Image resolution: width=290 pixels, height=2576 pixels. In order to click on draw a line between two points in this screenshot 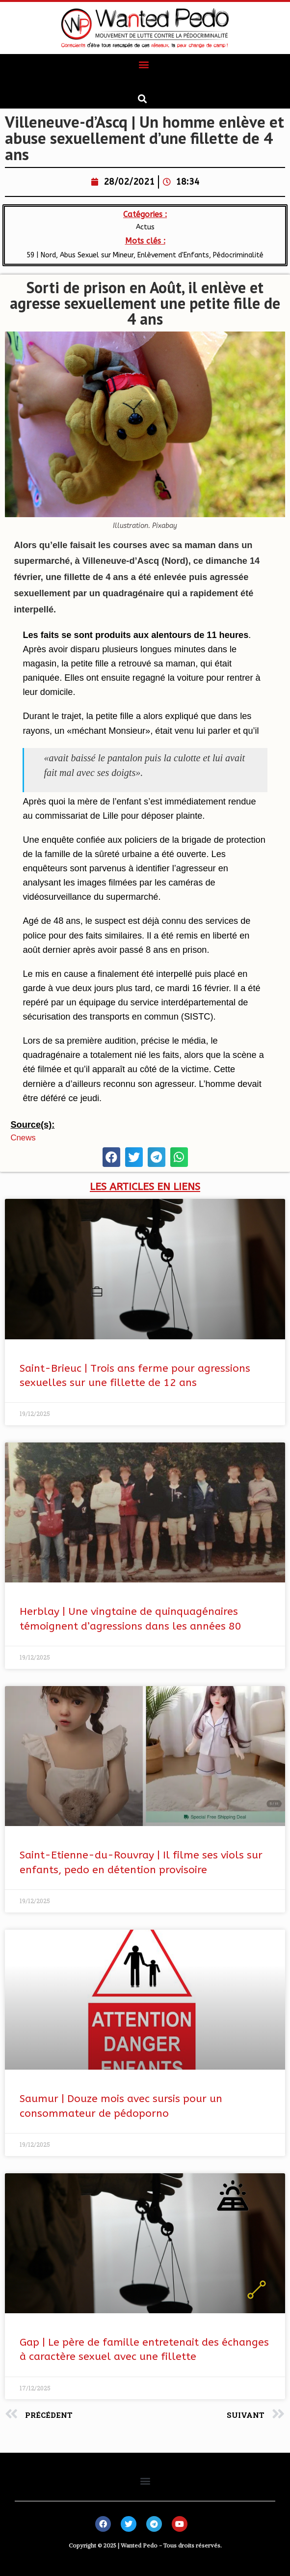, I will do `click(257, 2290)`.